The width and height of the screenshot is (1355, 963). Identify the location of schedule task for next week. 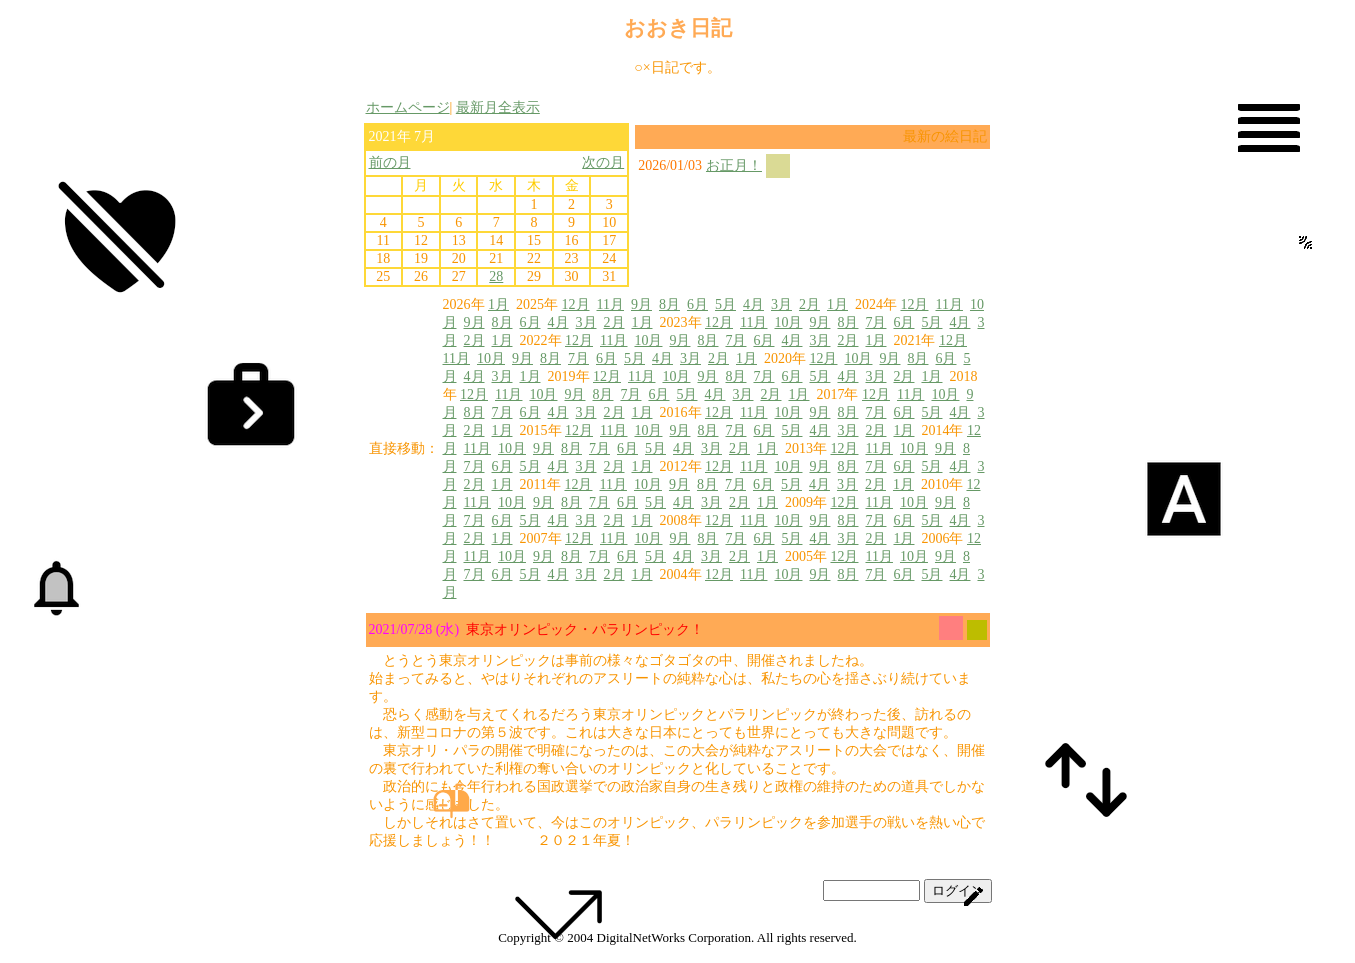
(251, 402).